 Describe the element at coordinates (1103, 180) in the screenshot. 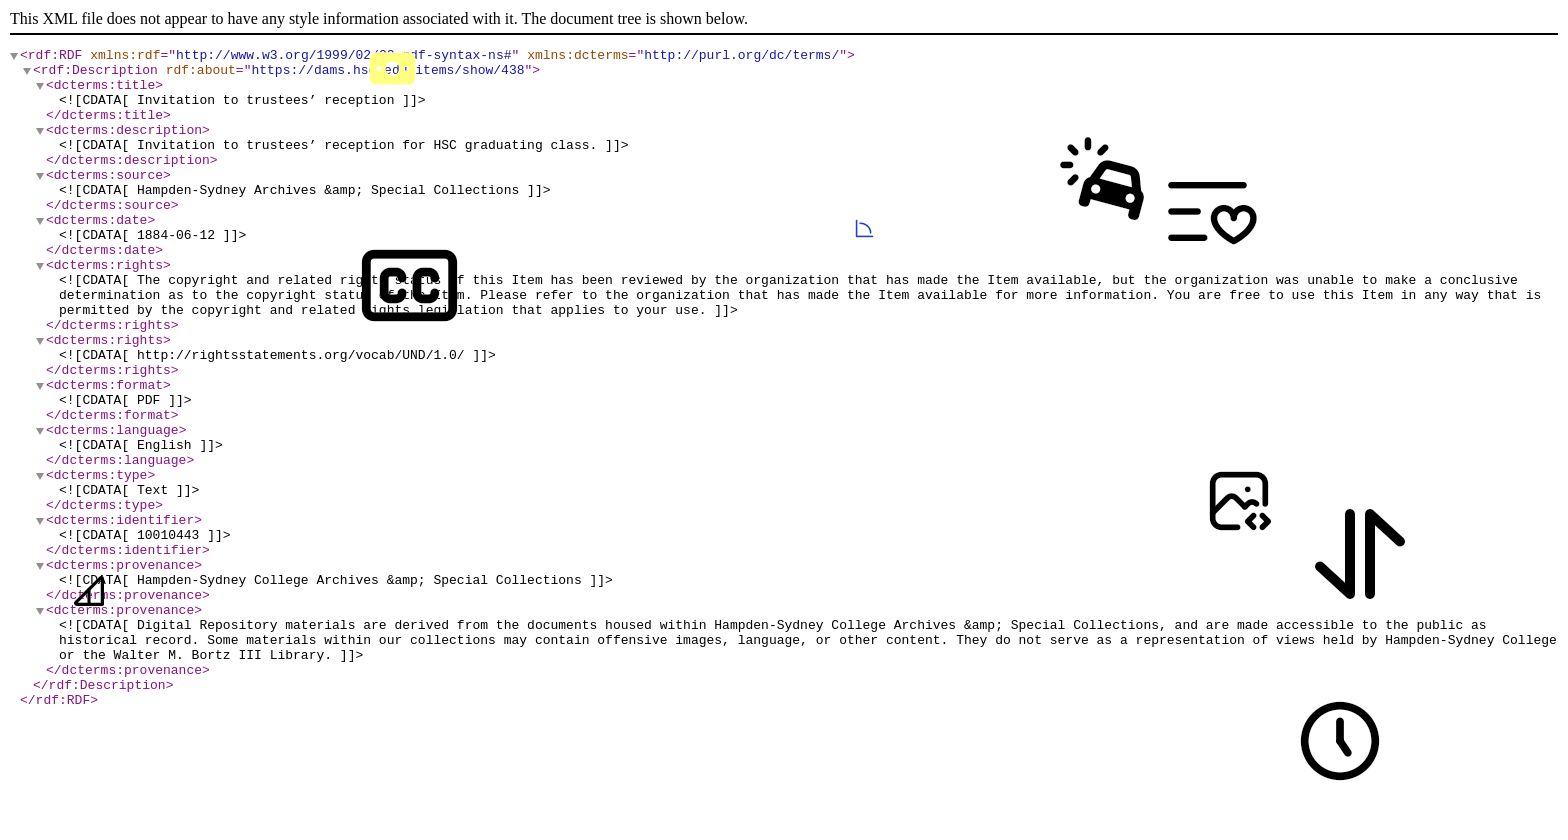

I see `report a vehicle accident` at that location.